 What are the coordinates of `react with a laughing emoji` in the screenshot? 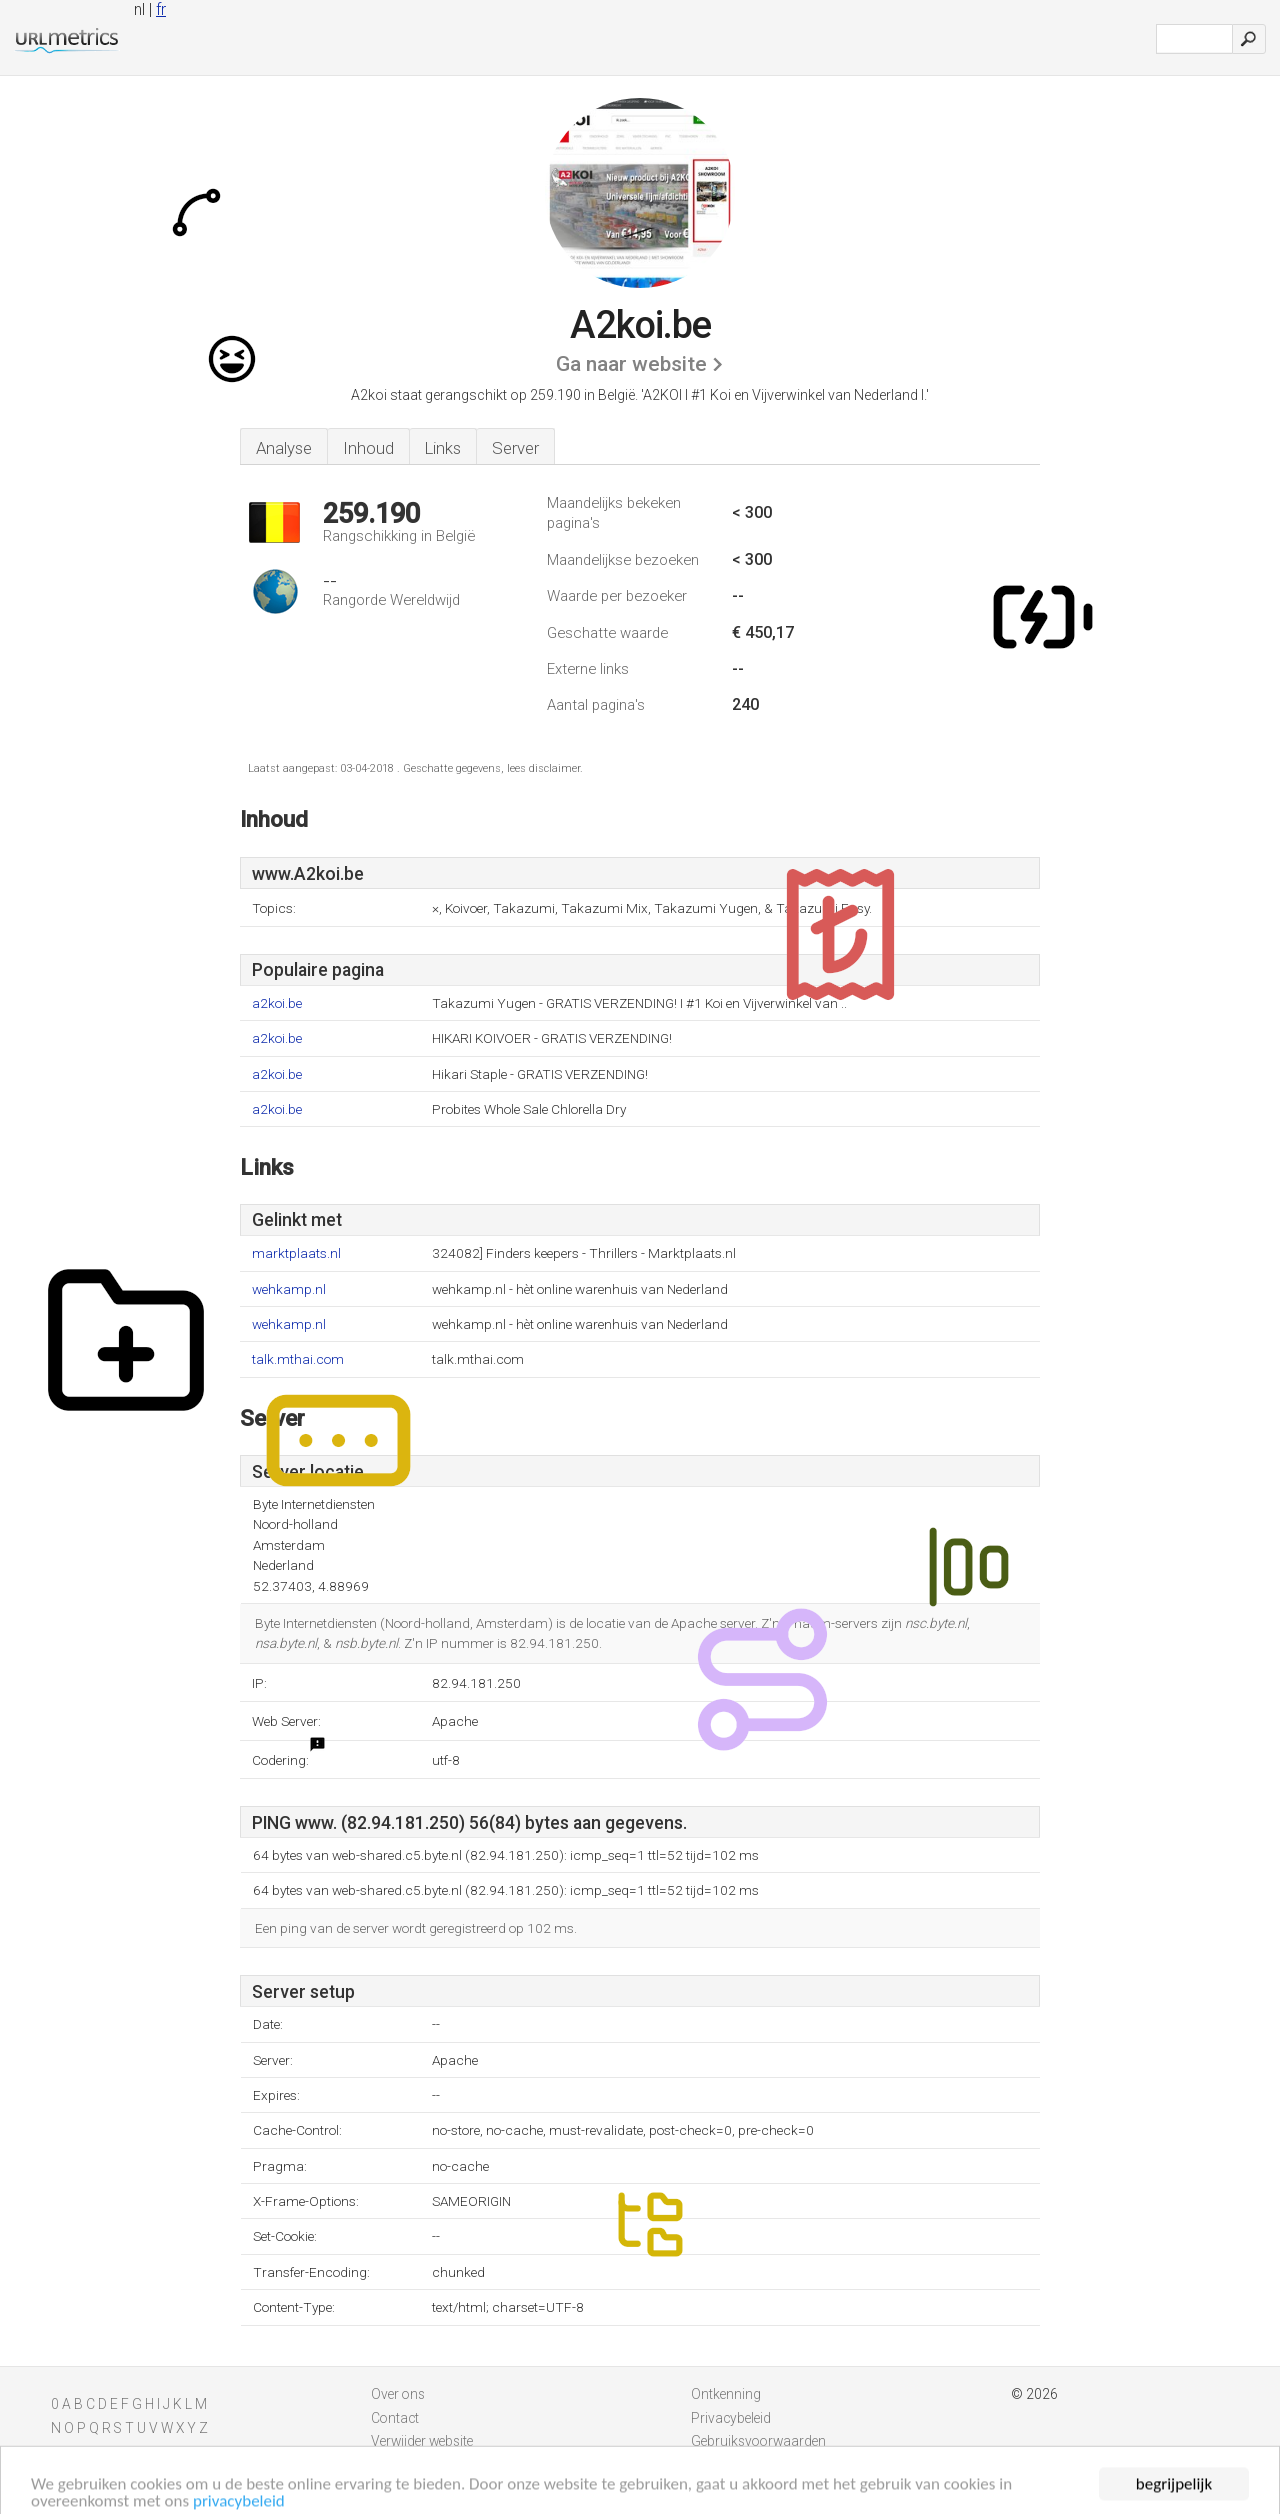 It's located at (232, 359).